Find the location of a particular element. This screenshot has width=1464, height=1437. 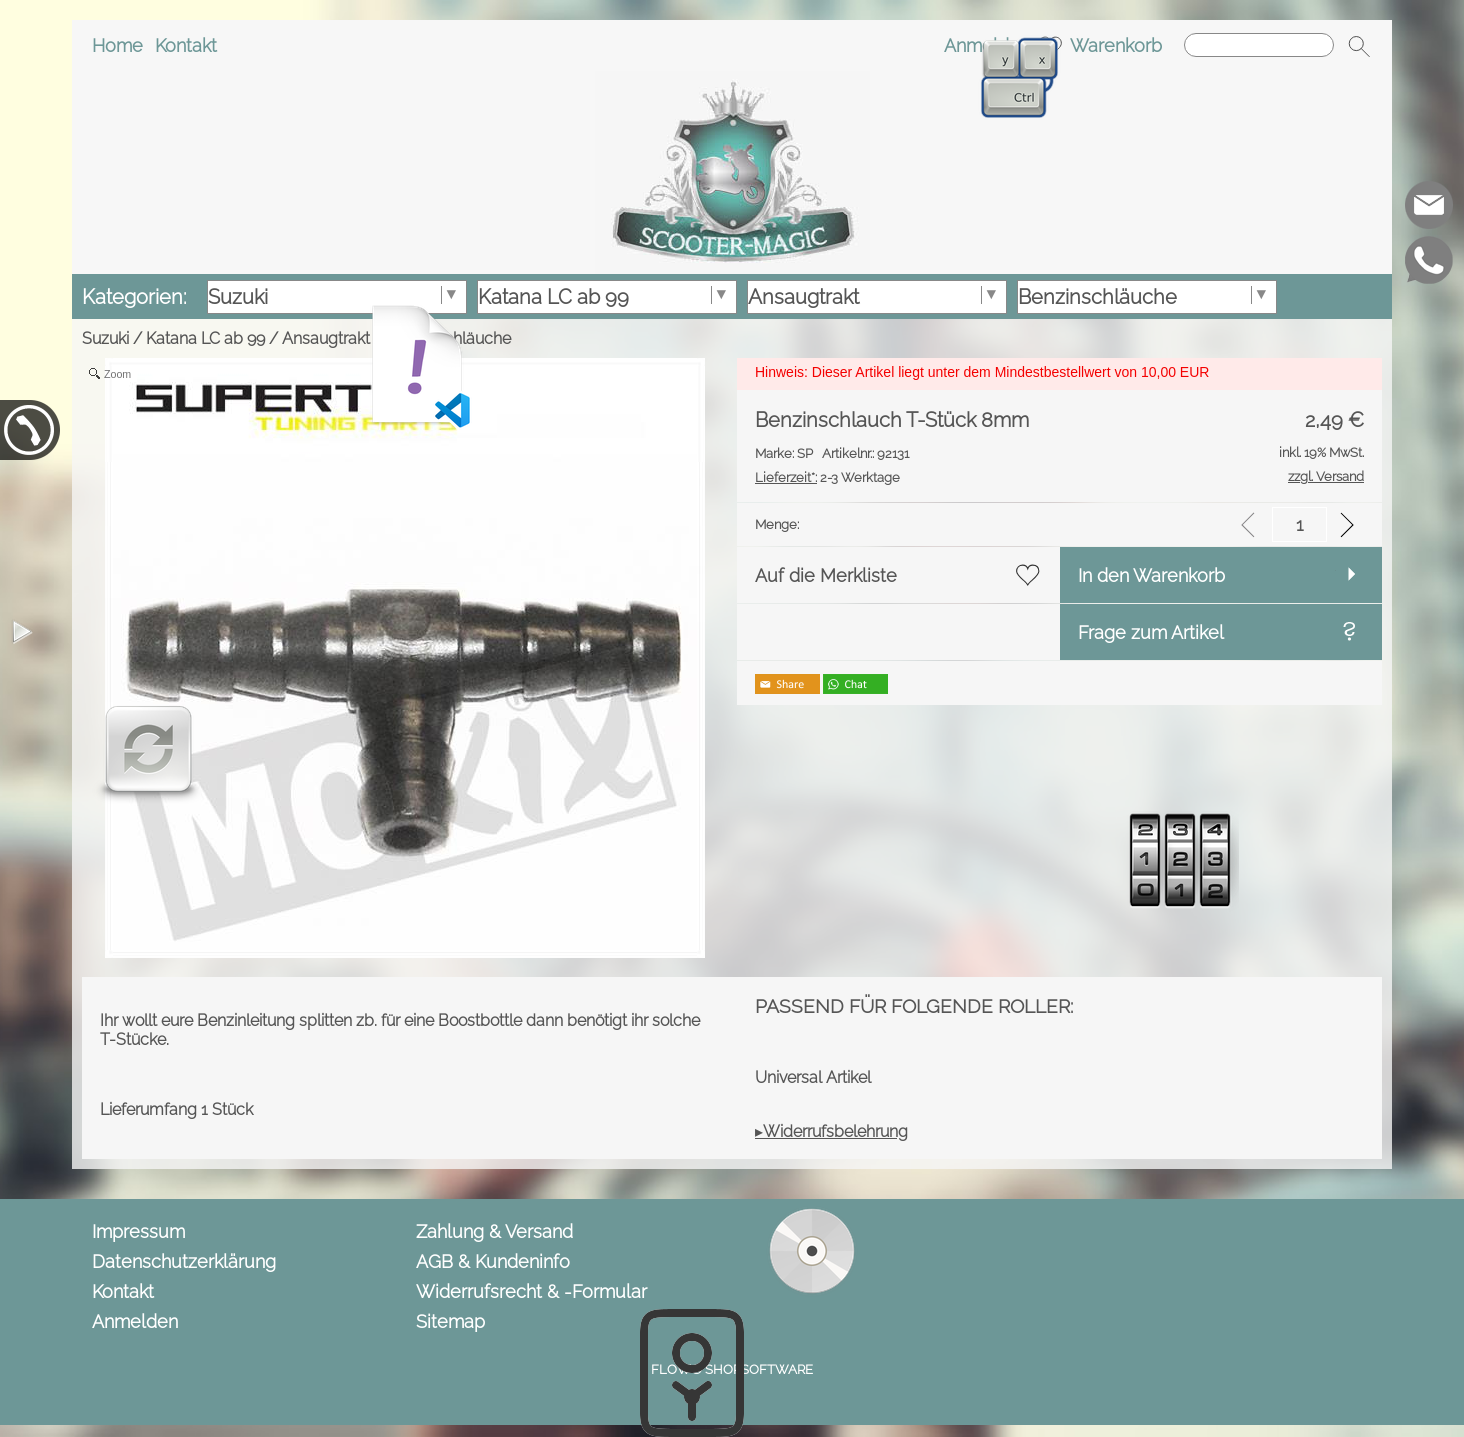

access privacy and security settings is located at coordinates (1180, 861).